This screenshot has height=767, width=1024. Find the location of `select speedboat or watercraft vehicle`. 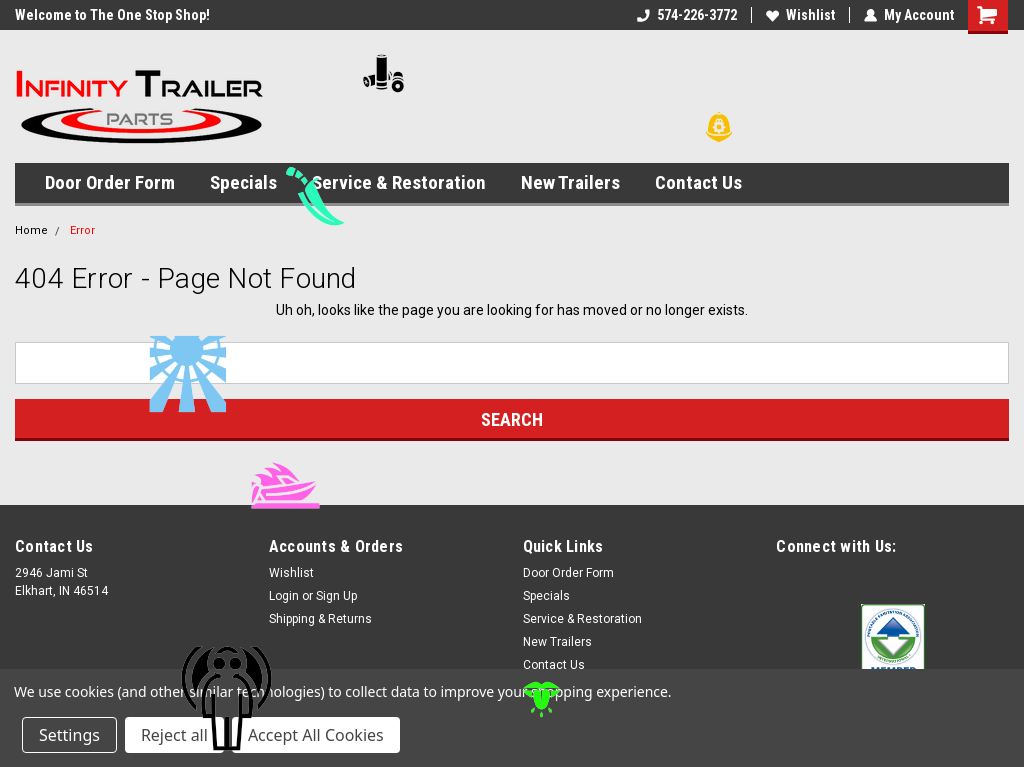

select speedboat or watercraft vehicle is located at coordinates (285, 474).